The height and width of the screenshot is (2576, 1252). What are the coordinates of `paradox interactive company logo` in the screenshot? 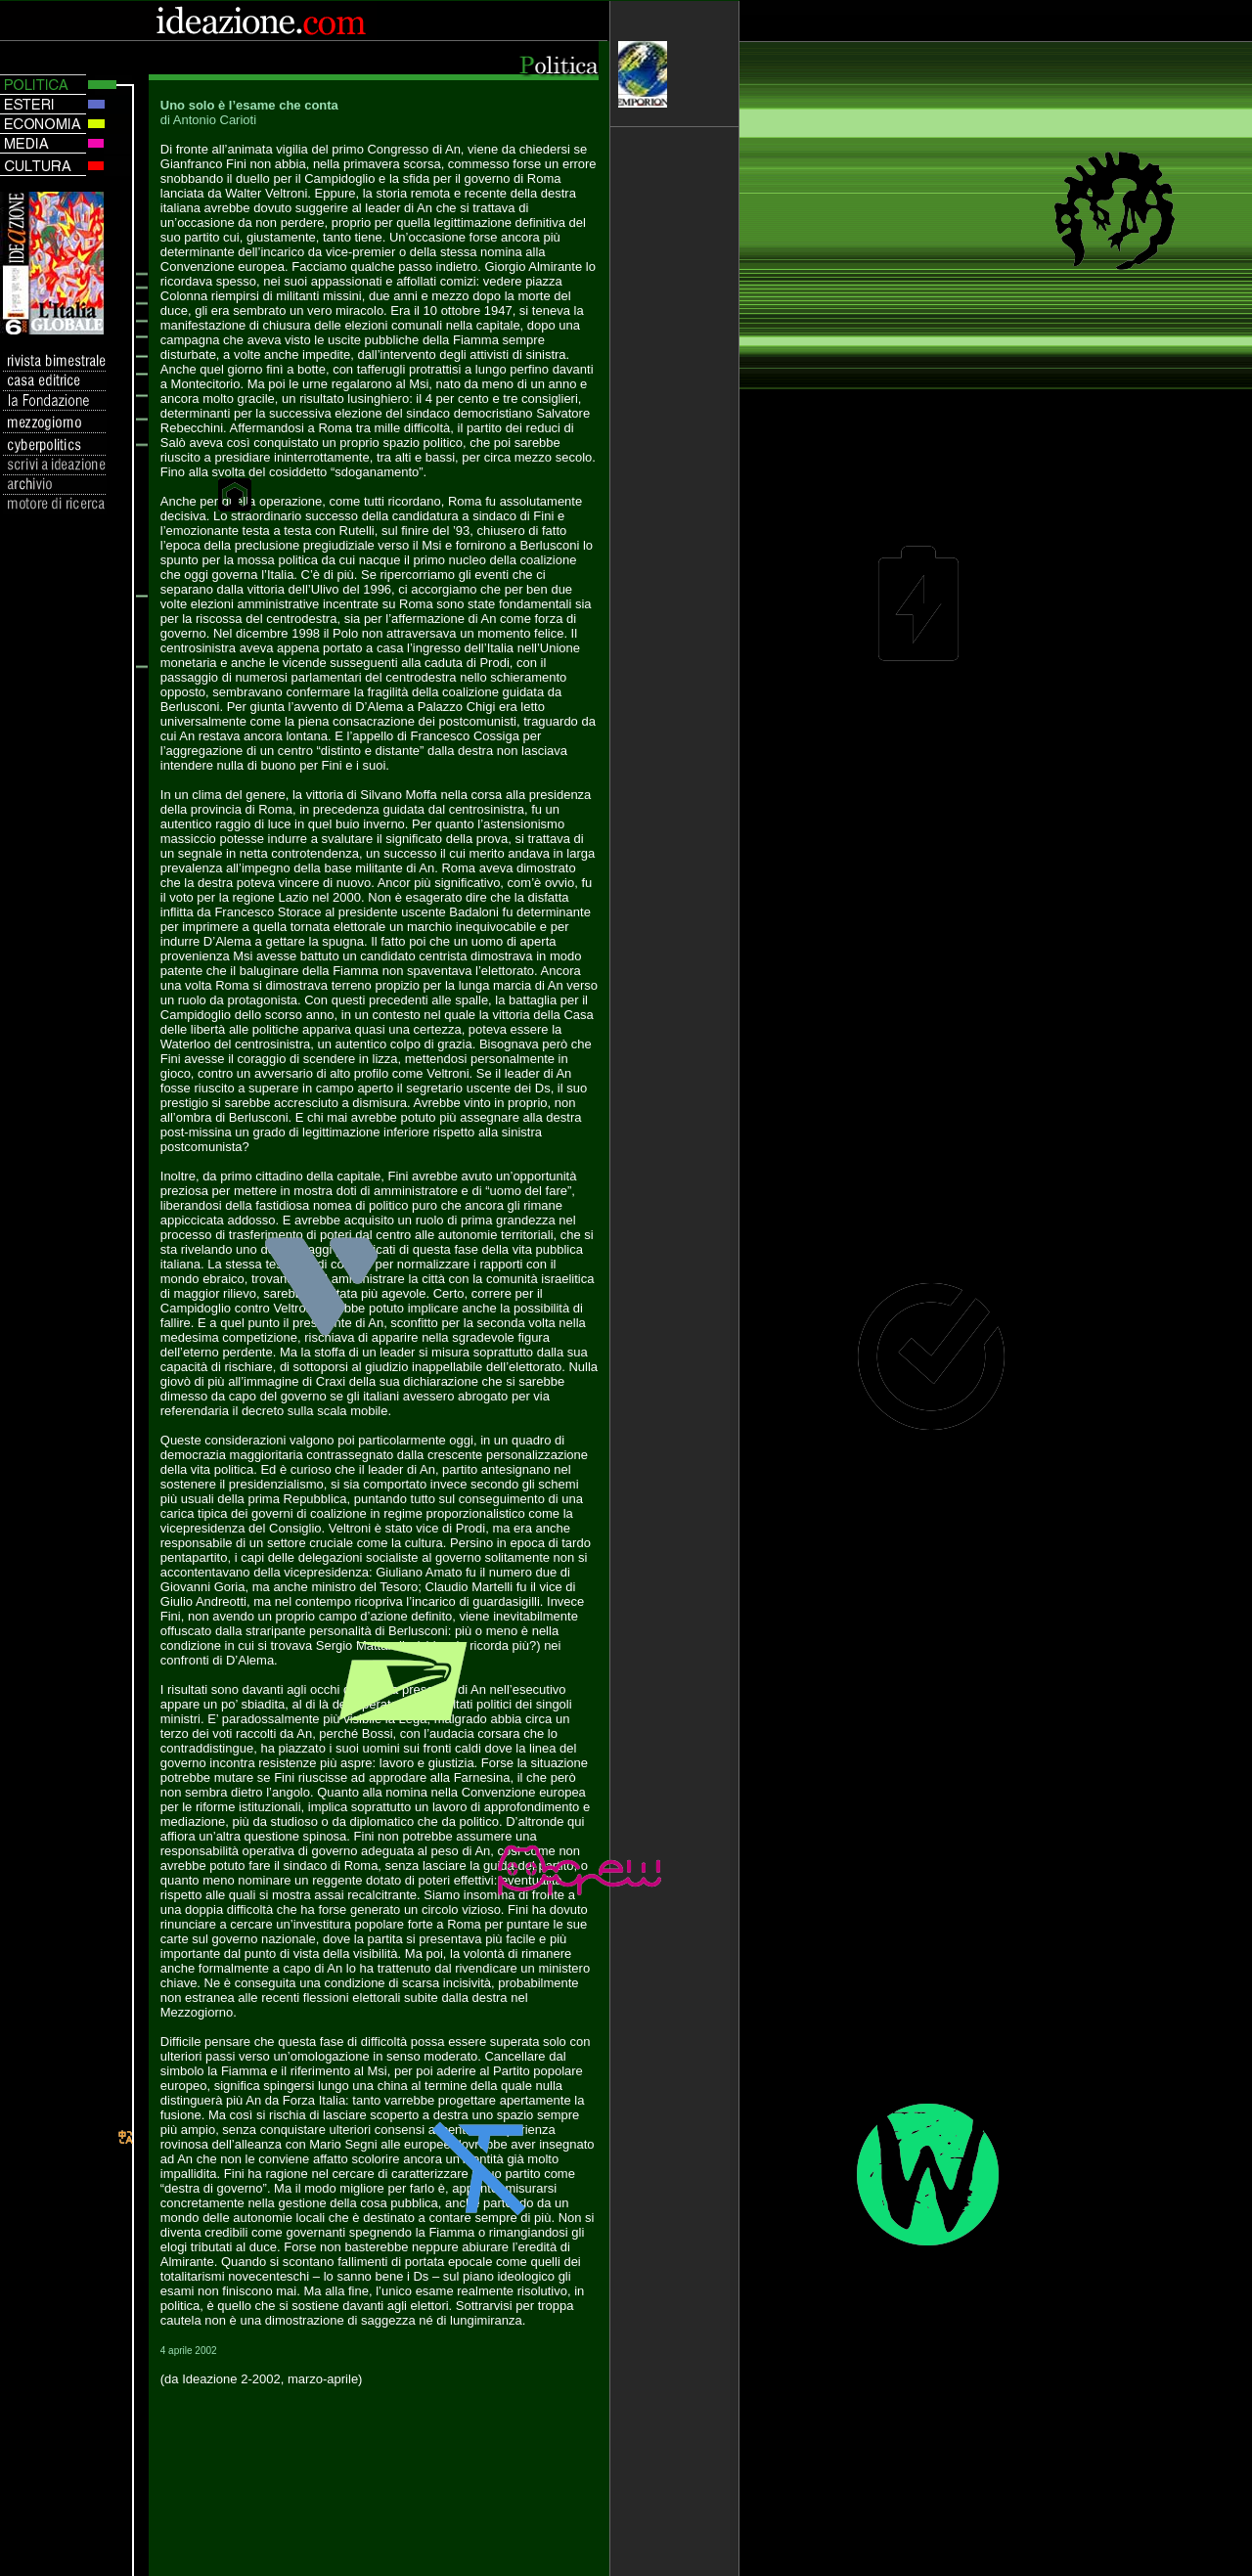 It's located at (1114, 210).